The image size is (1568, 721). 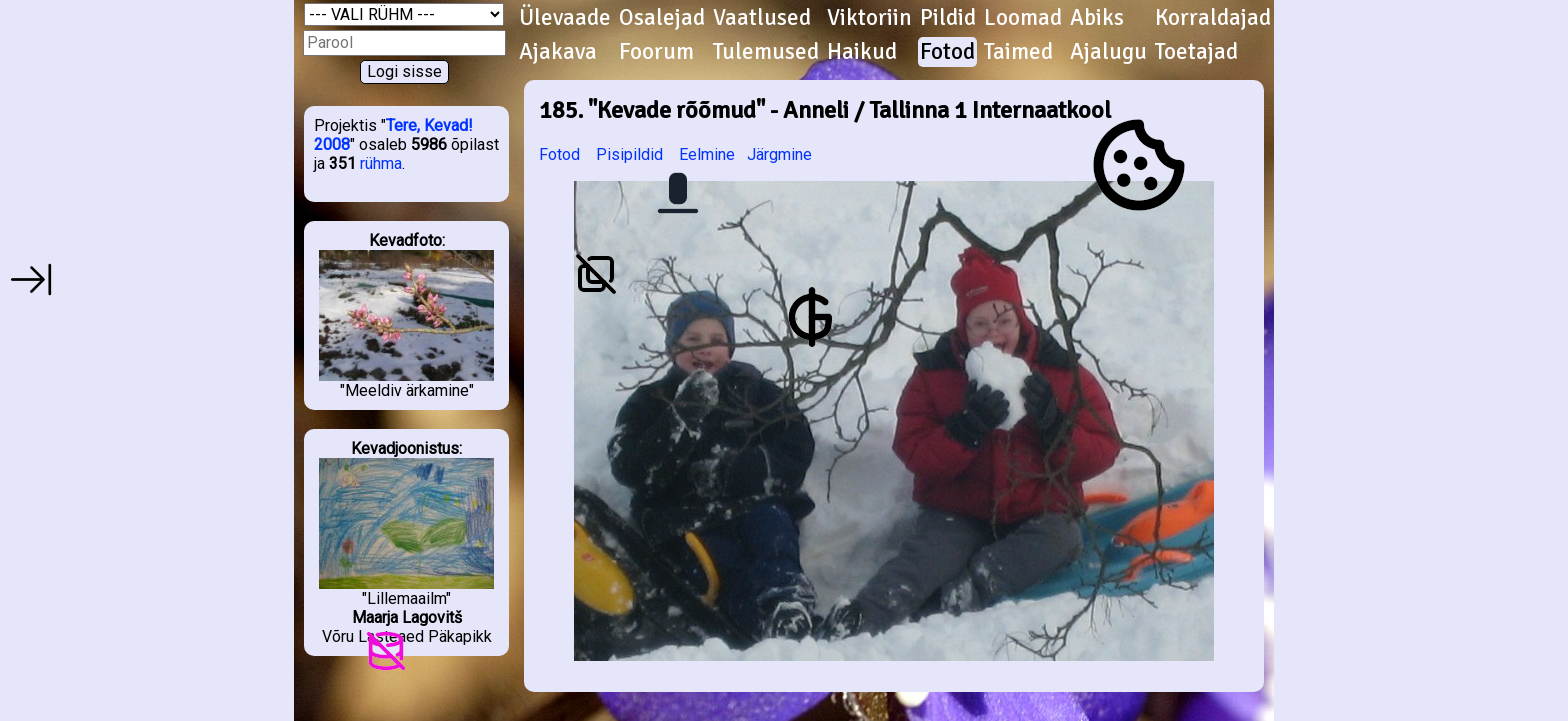 I want to click on database connection unavailable or offline, so click(x=386, y=651).